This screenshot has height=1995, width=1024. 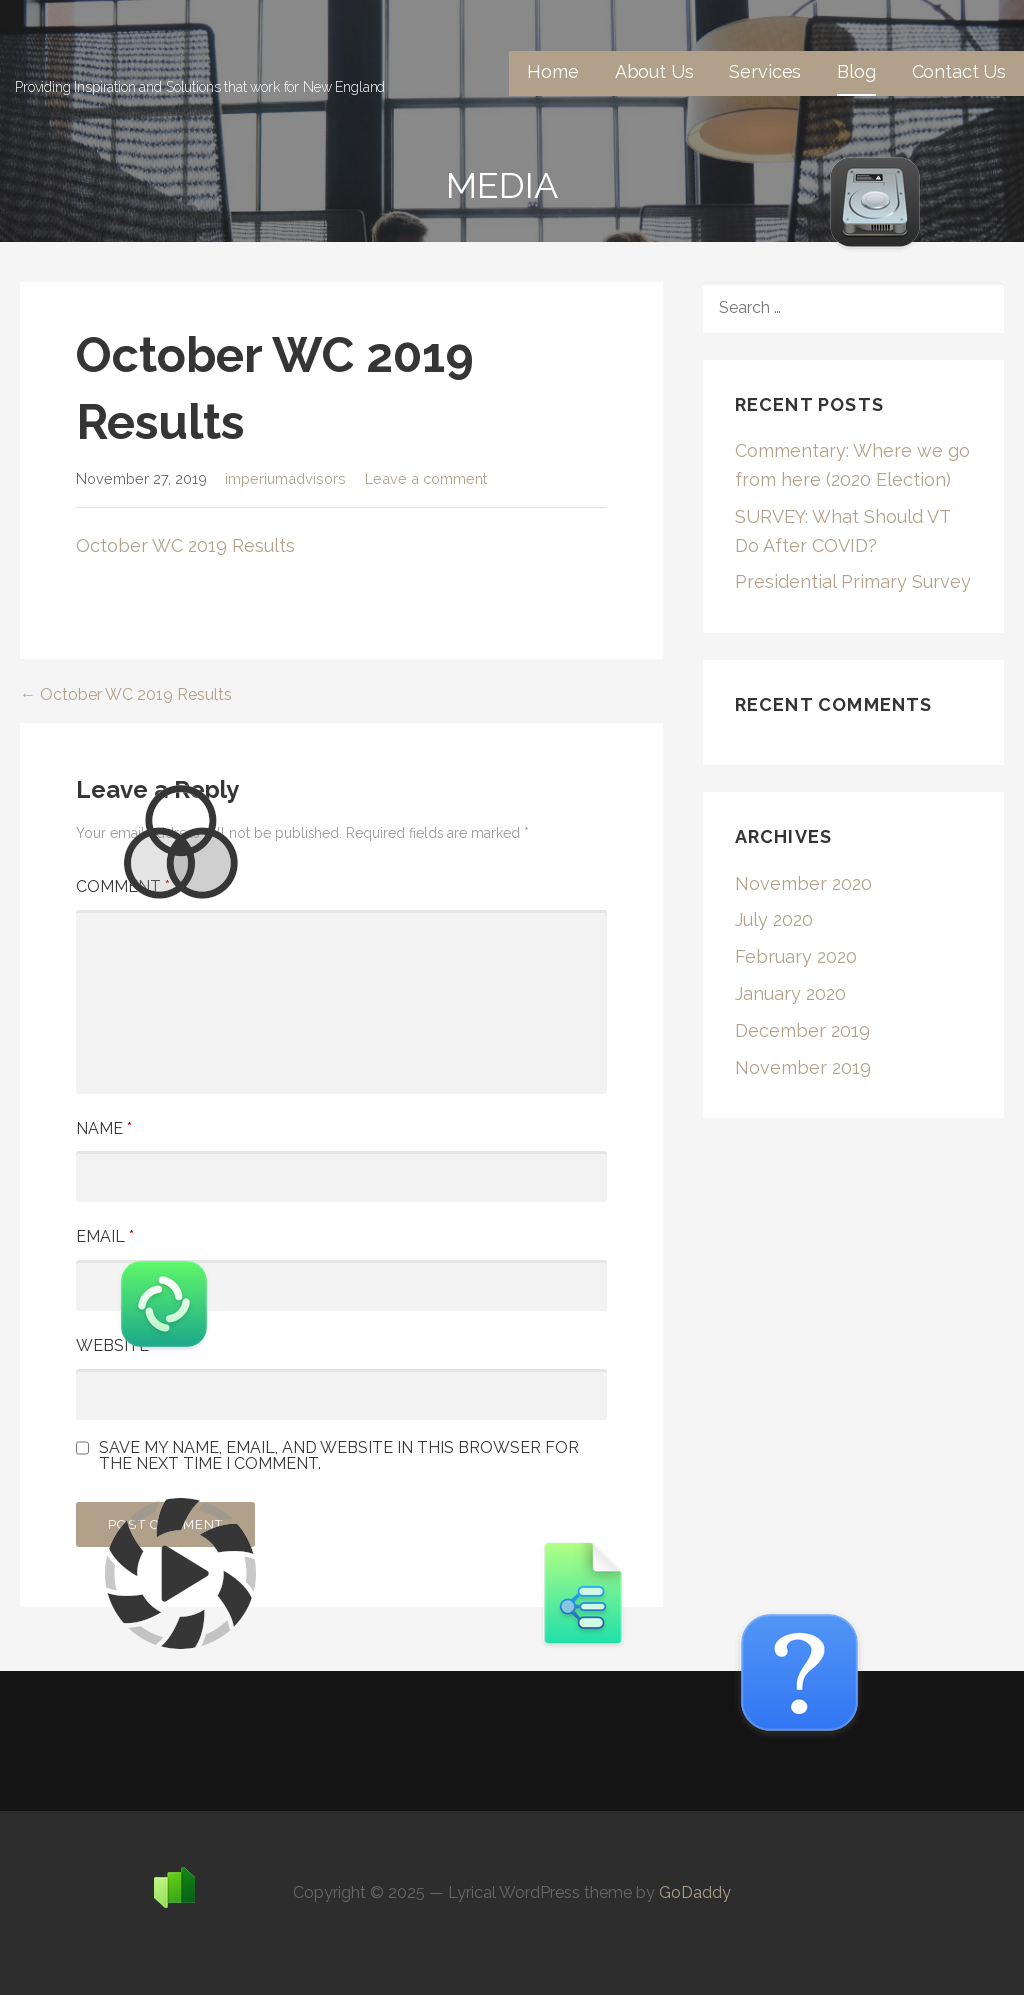 I want to click on access color and display preferences, so click(x=181, y=842).